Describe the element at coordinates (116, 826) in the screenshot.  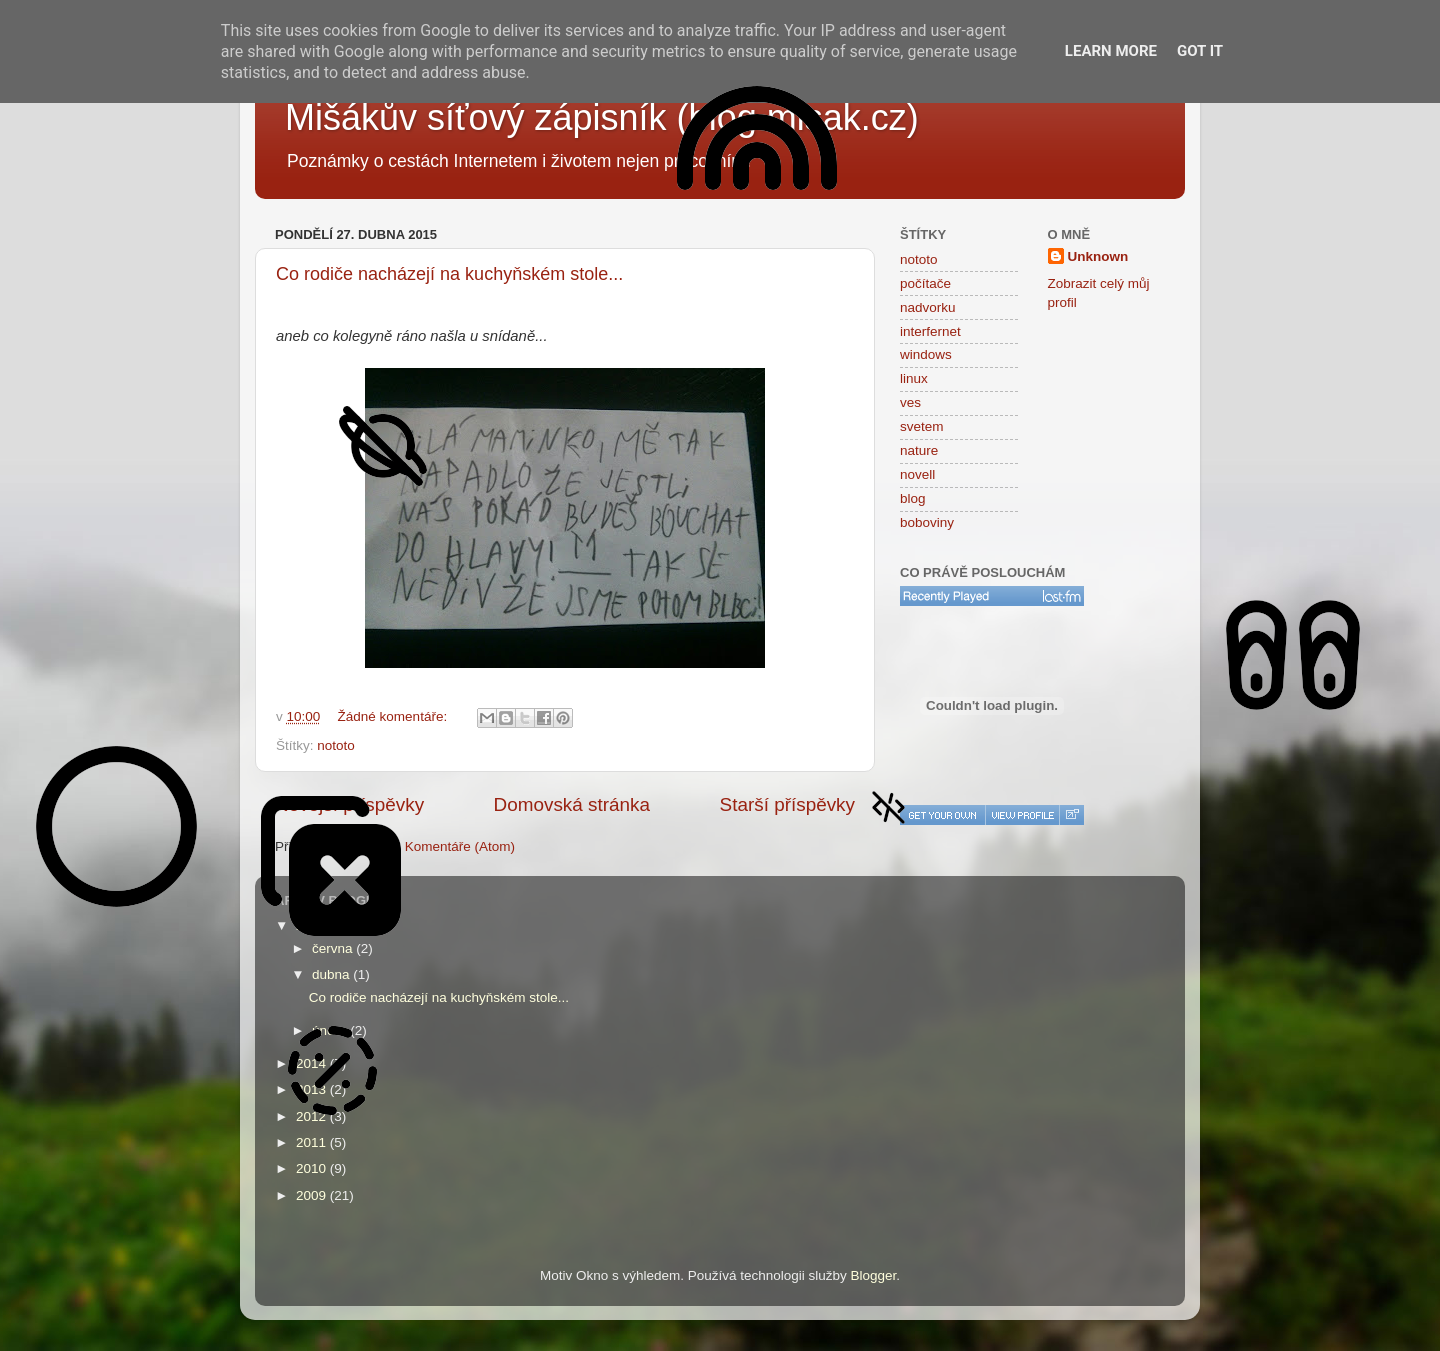
I see `unselected radio button or checkbox option` at that location.